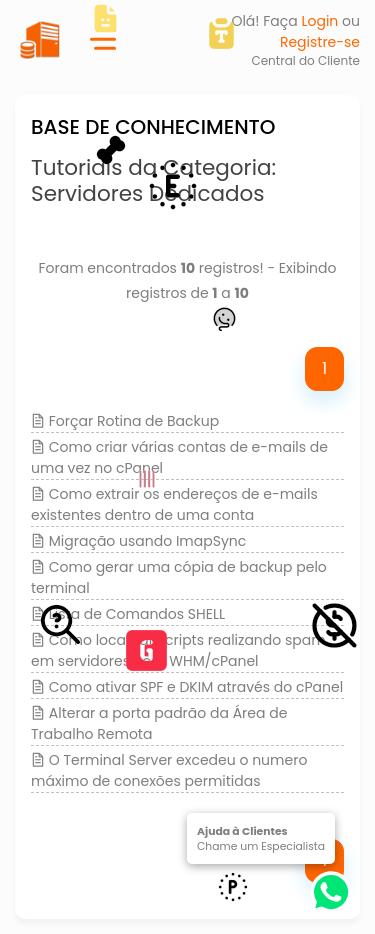 This screenshot has width=375, height=934. I want to click on search help or FAQ, so click(60, 624).